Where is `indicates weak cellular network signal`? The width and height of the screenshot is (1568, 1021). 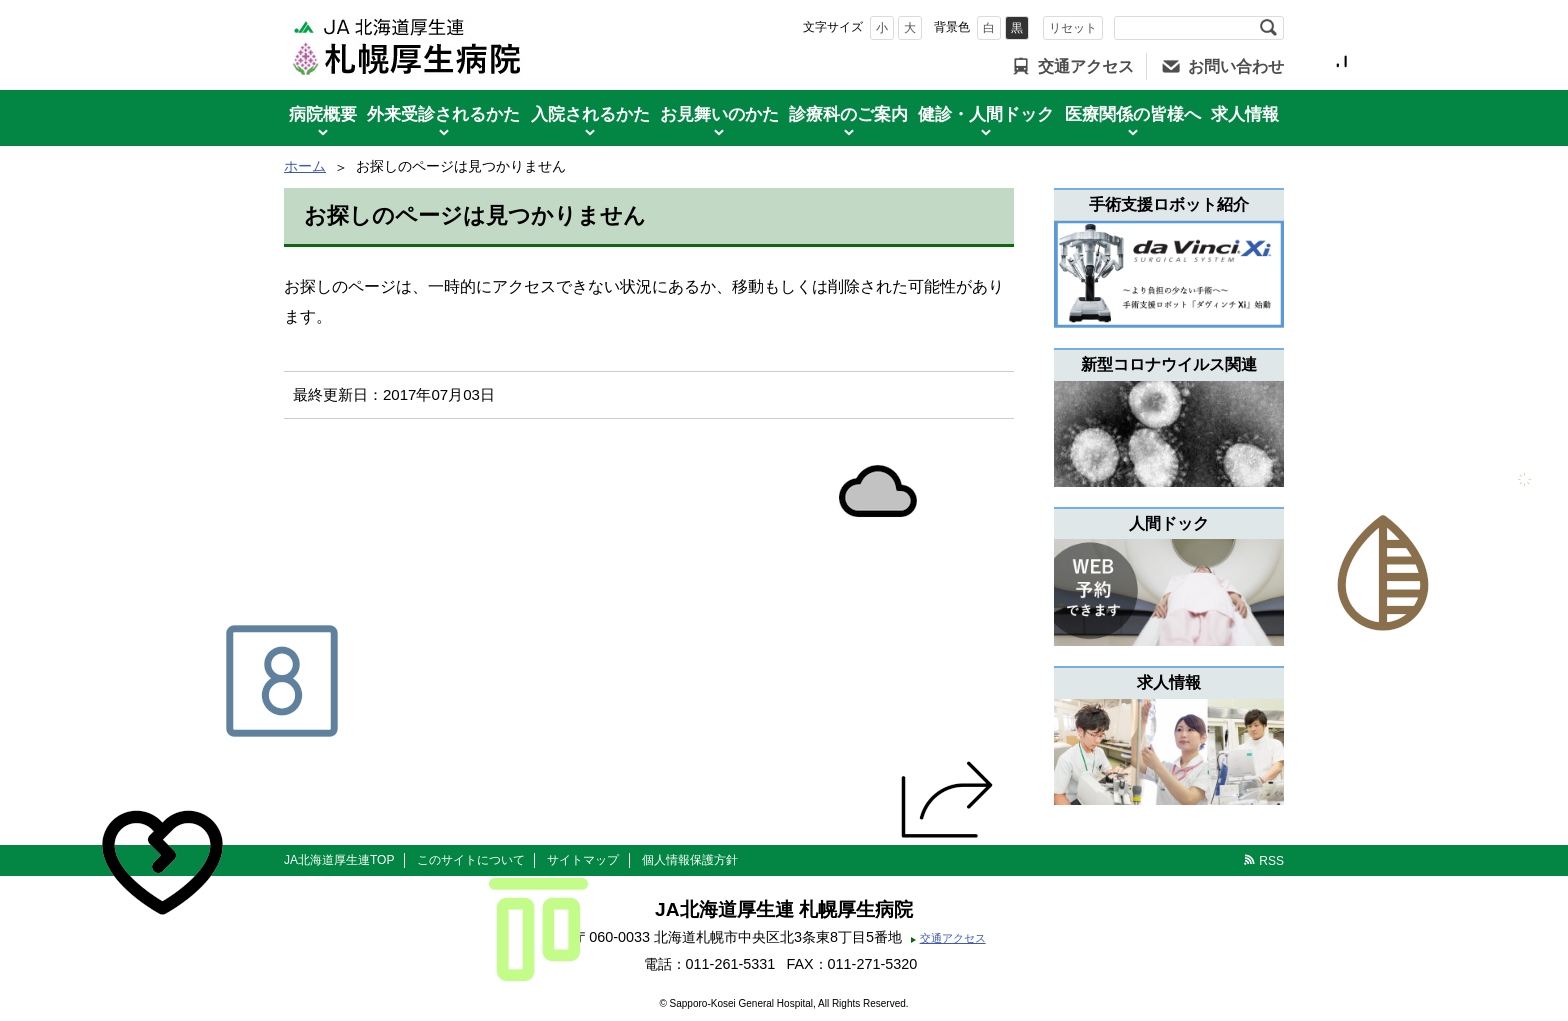
indicates weak cellular network signal is located at coordinates (1355, 52).